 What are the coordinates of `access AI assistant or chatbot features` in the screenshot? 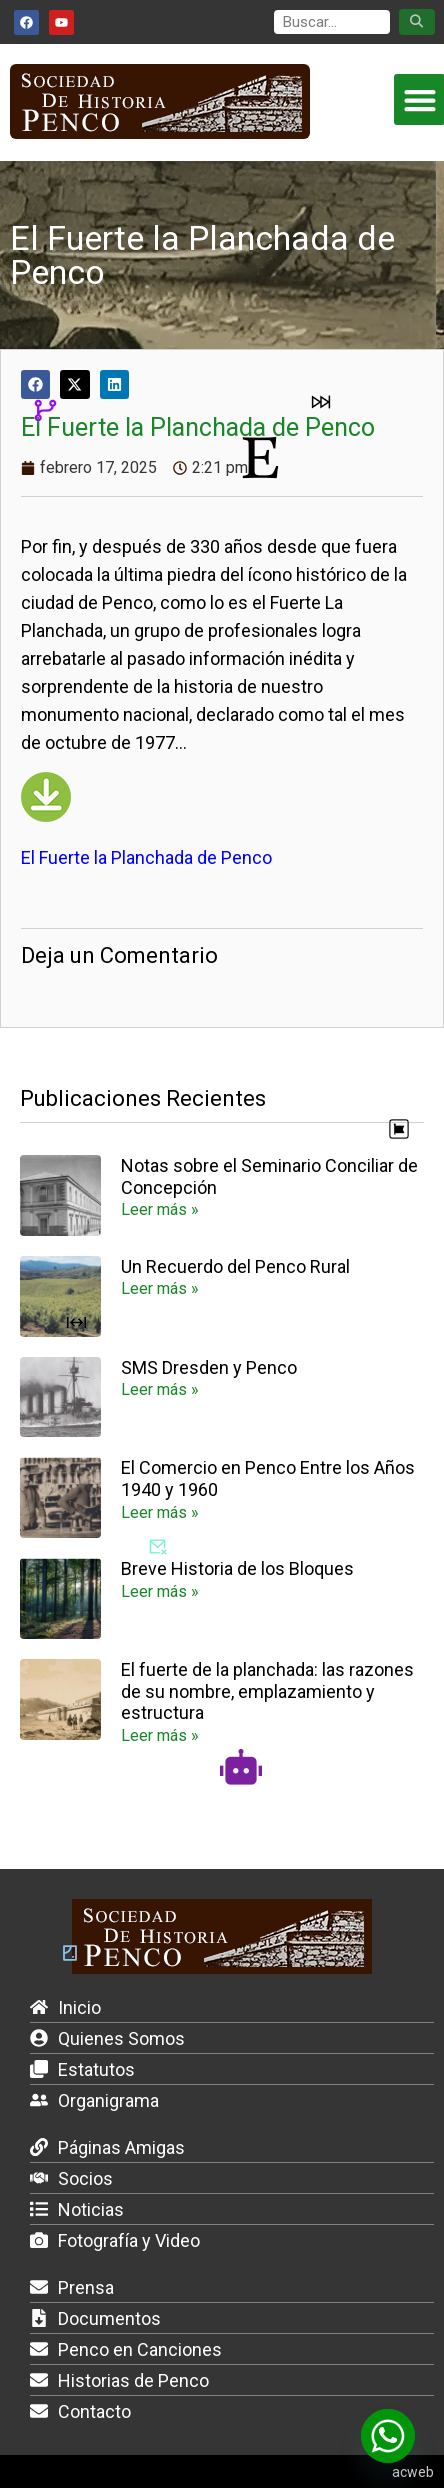 It's located at (241, 1769).